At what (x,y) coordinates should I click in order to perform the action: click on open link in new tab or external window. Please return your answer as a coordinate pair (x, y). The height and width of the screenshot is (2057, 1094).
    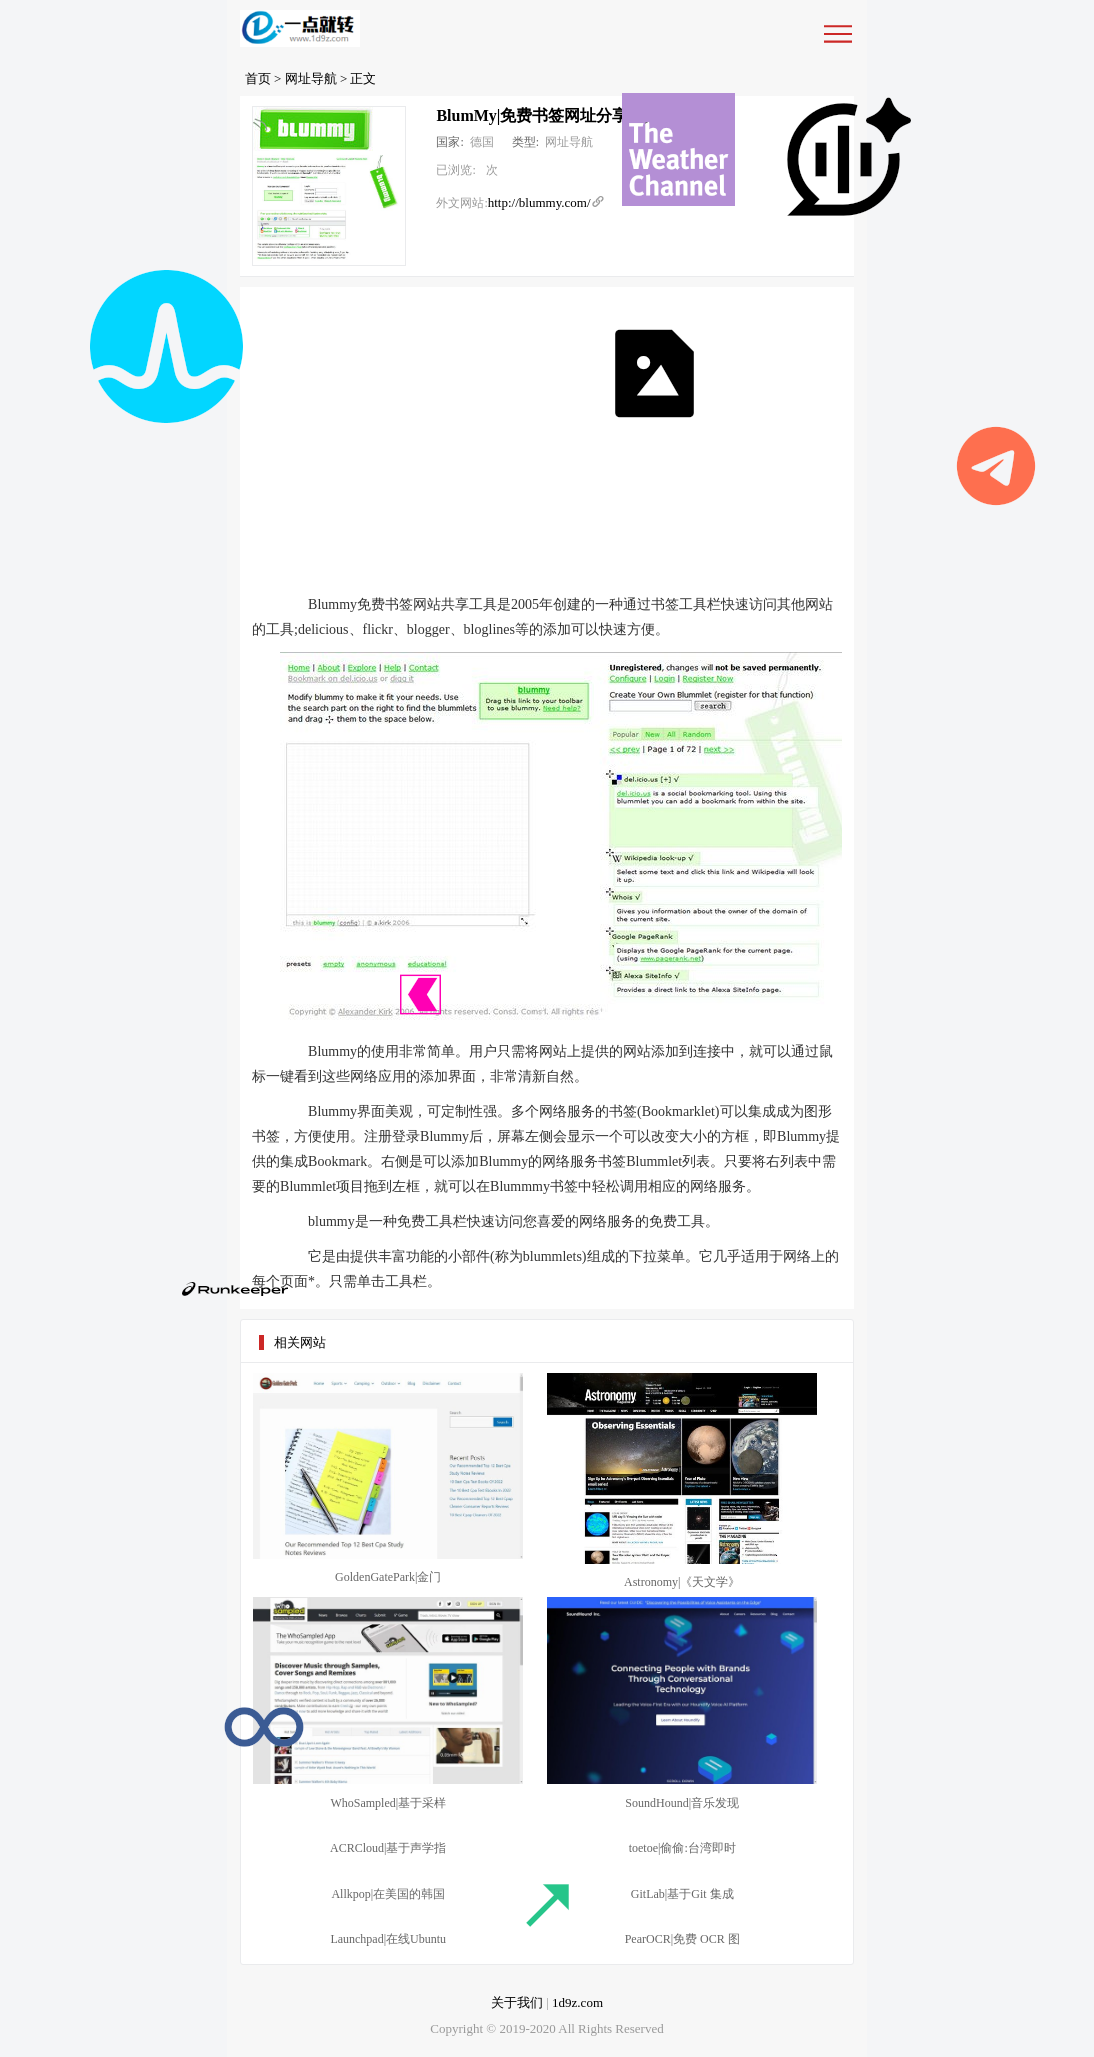
    Looking at the image, I should click on (548, 1904).